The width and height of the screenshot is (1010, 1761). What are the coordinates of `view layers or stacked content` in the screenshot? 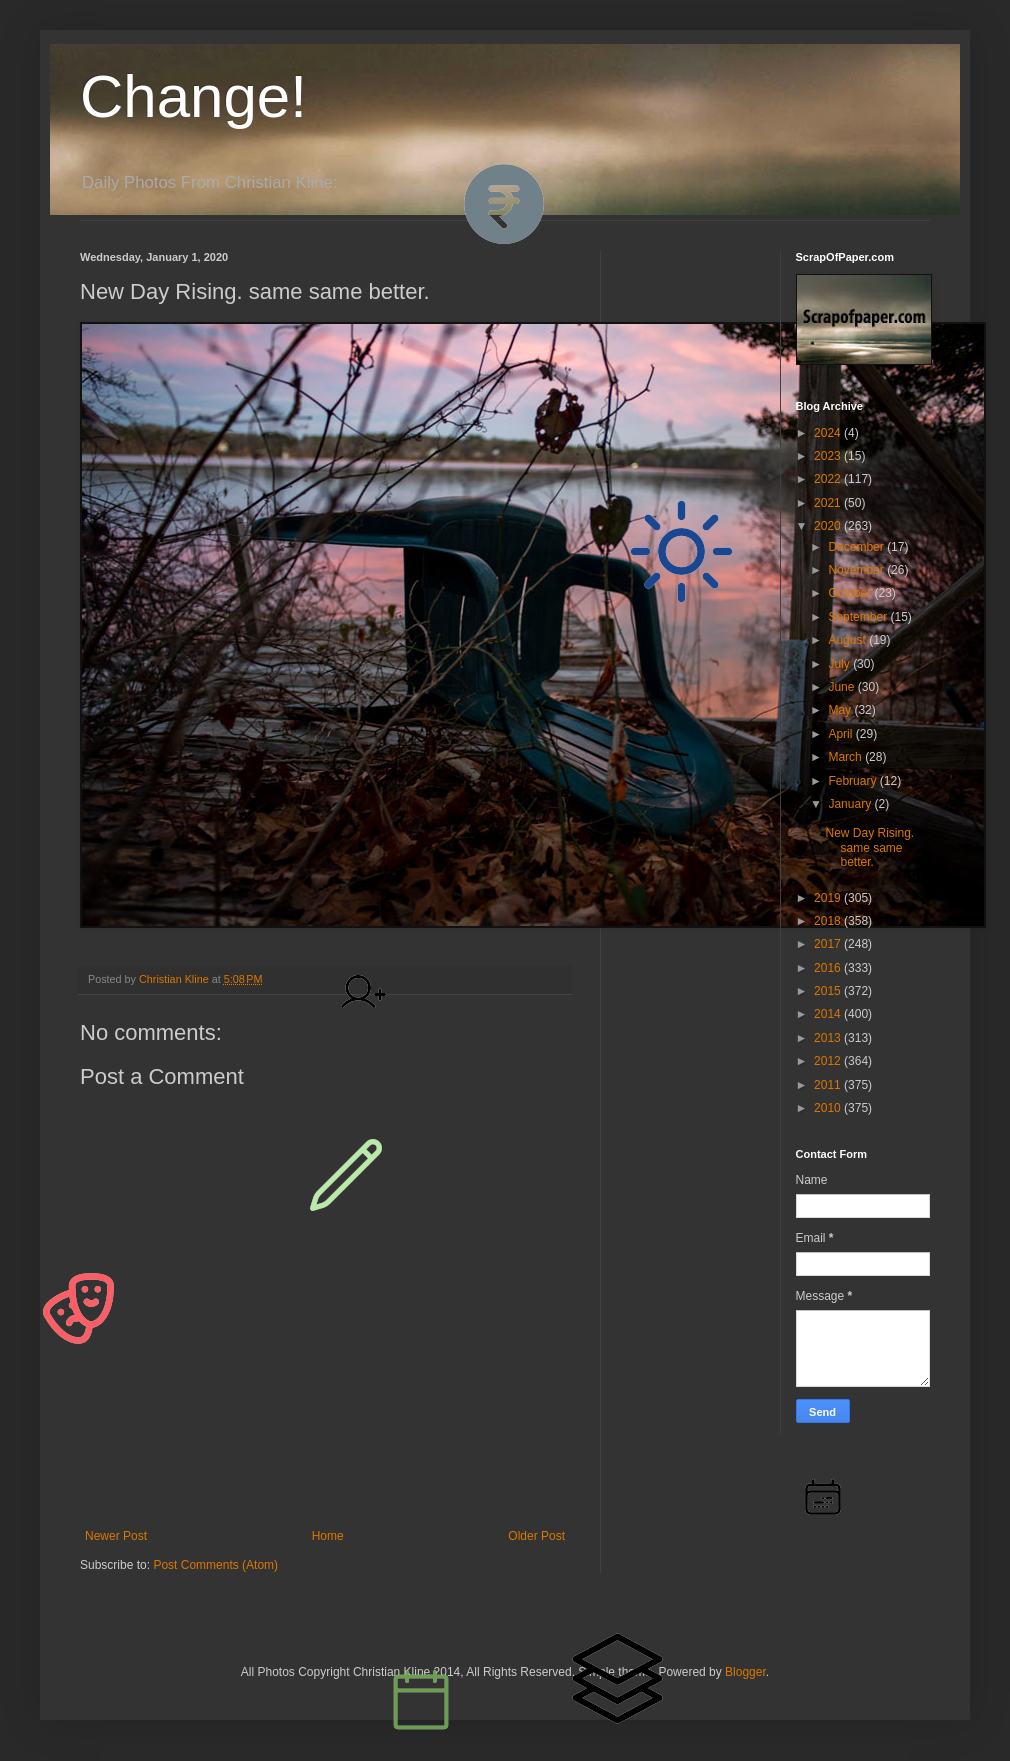 It's located at (617, 1678).